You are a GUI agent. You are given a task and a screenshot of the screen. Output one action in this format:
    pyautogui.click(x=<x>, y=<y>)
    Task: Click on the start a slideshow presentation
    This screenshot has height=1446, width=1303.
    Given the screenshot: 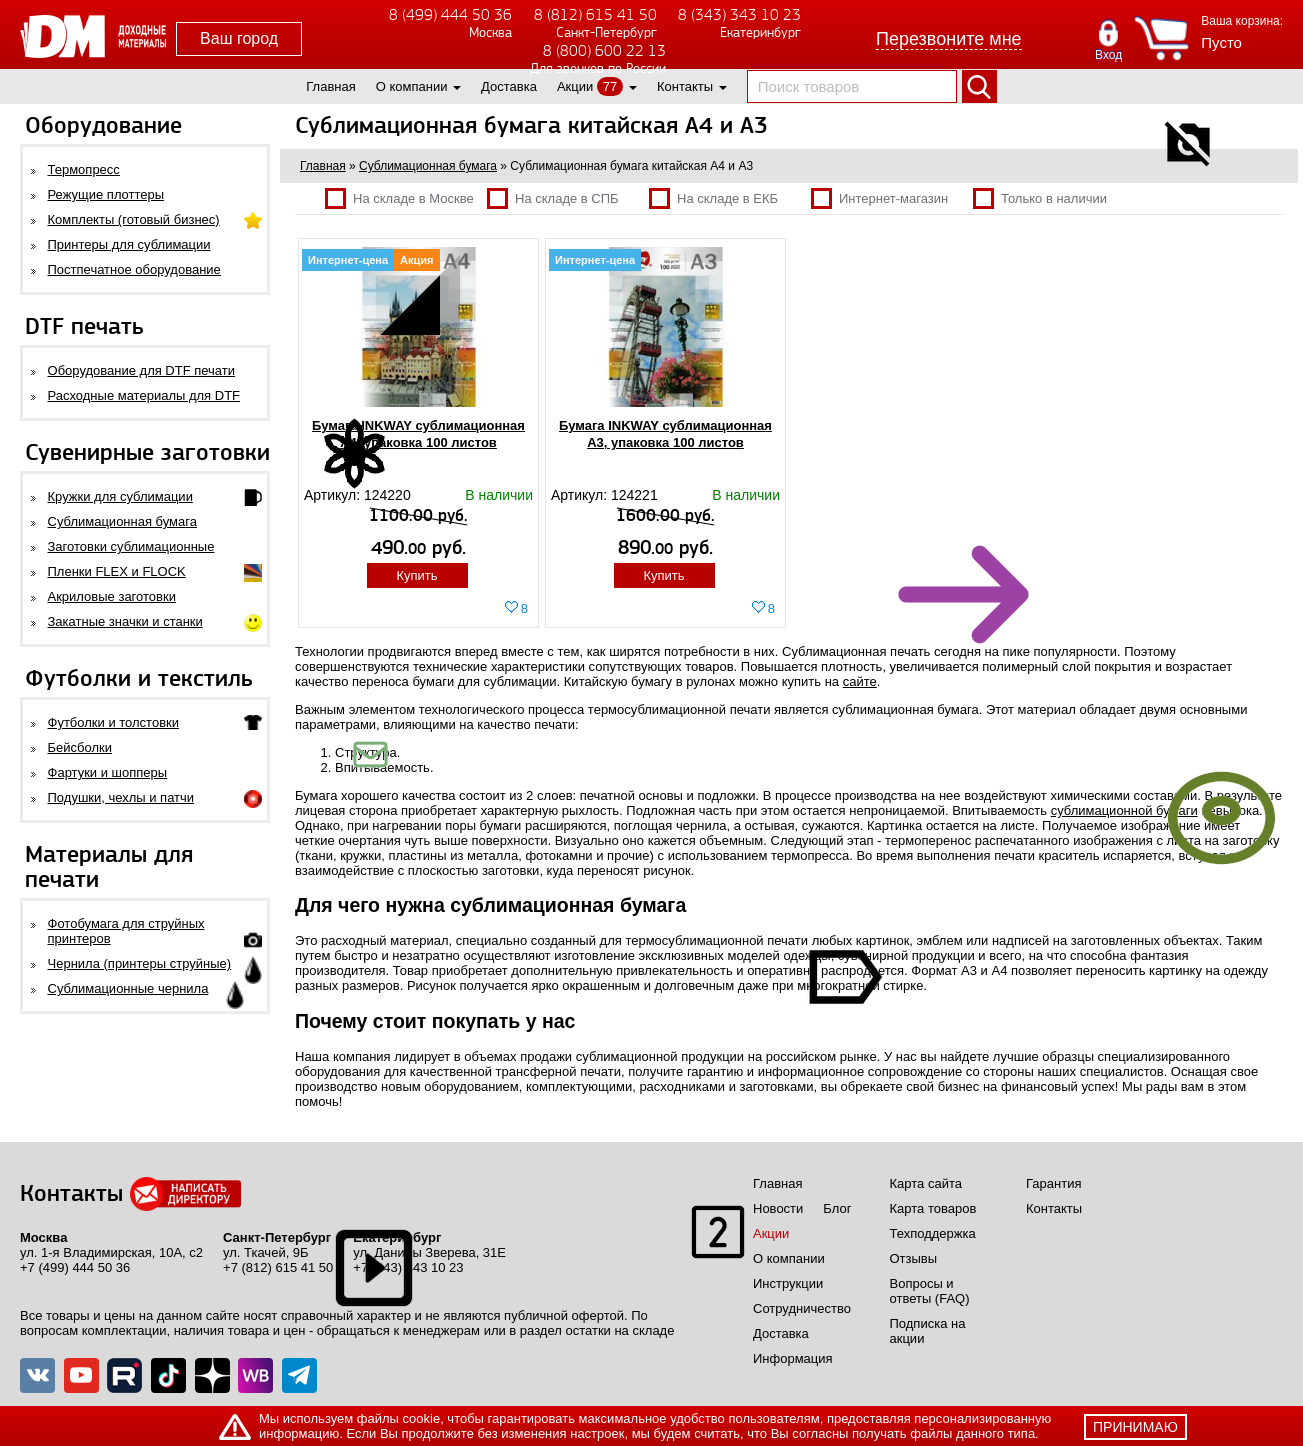 What is the action you would take?
    pyautogui.click(x=374, y=1268)
    